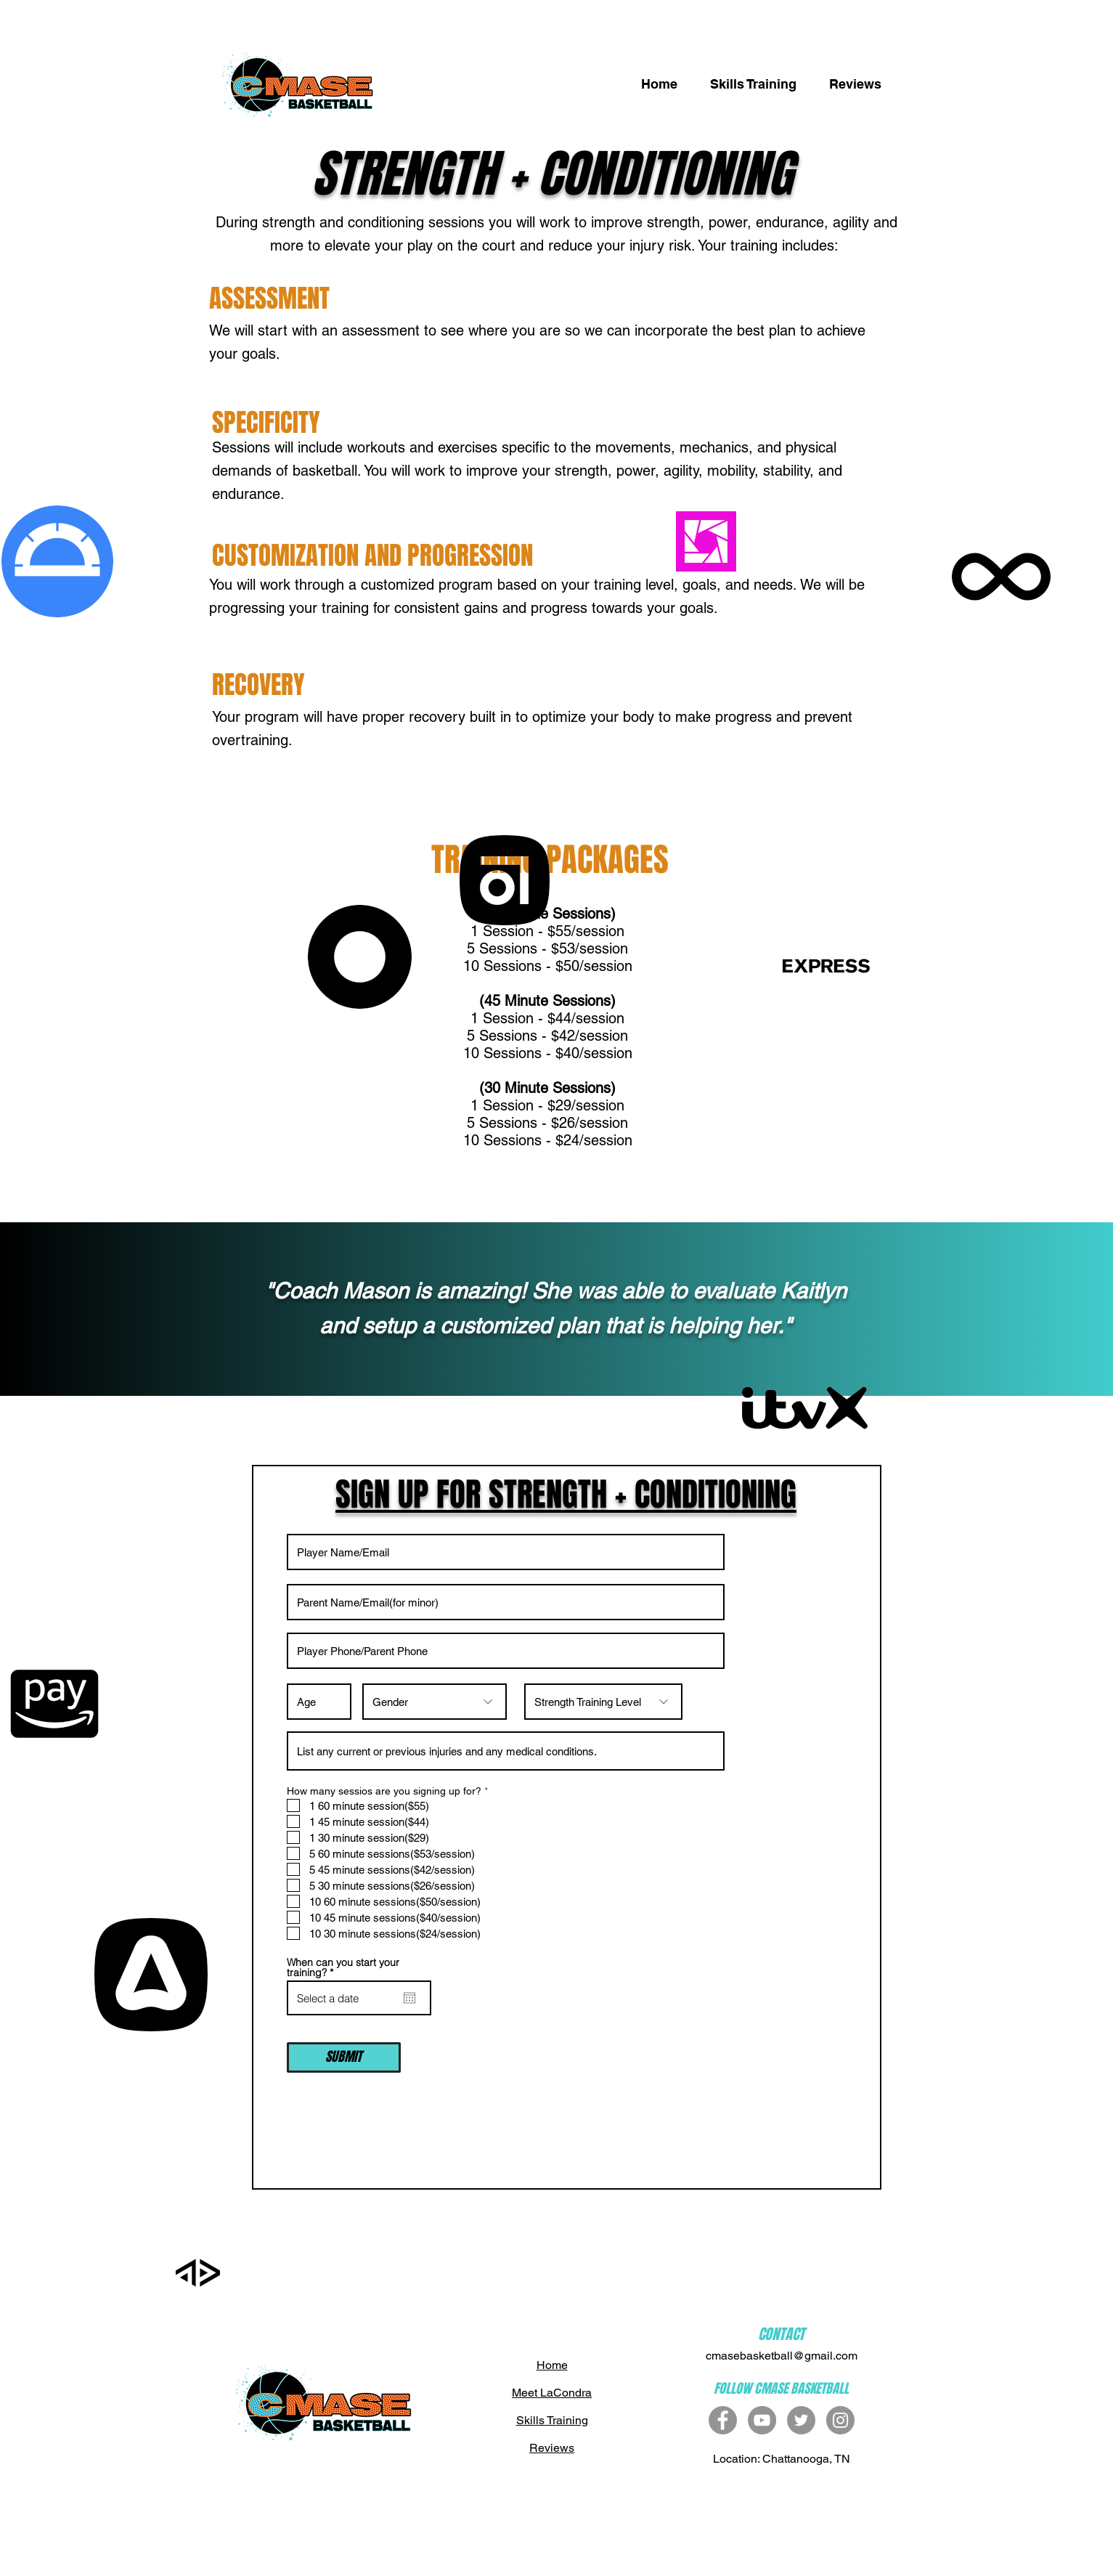 This screenshot has height=2576, width=1113. I want to click on protractor end-to-end testing framework logo, so click(57, 561).